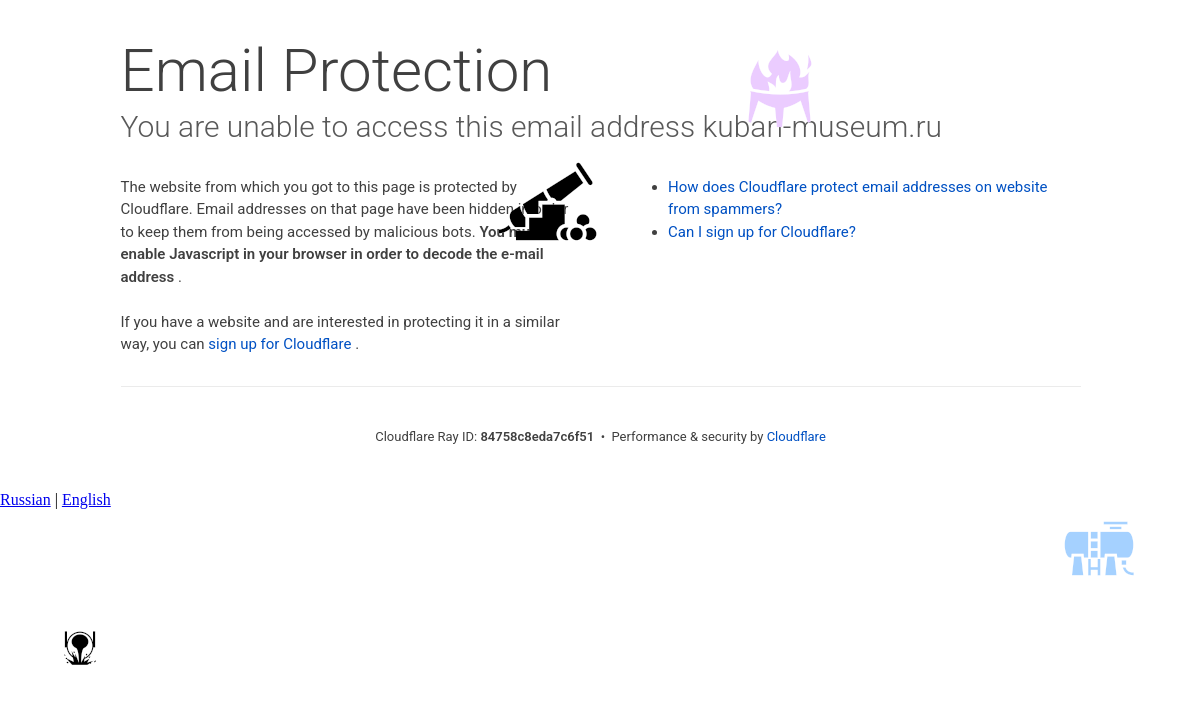 The image size is (1201, 720). Describe the element at coordinates (80, 648) in the screenshot. I see `smelting or metalworking process in progress` at that location.